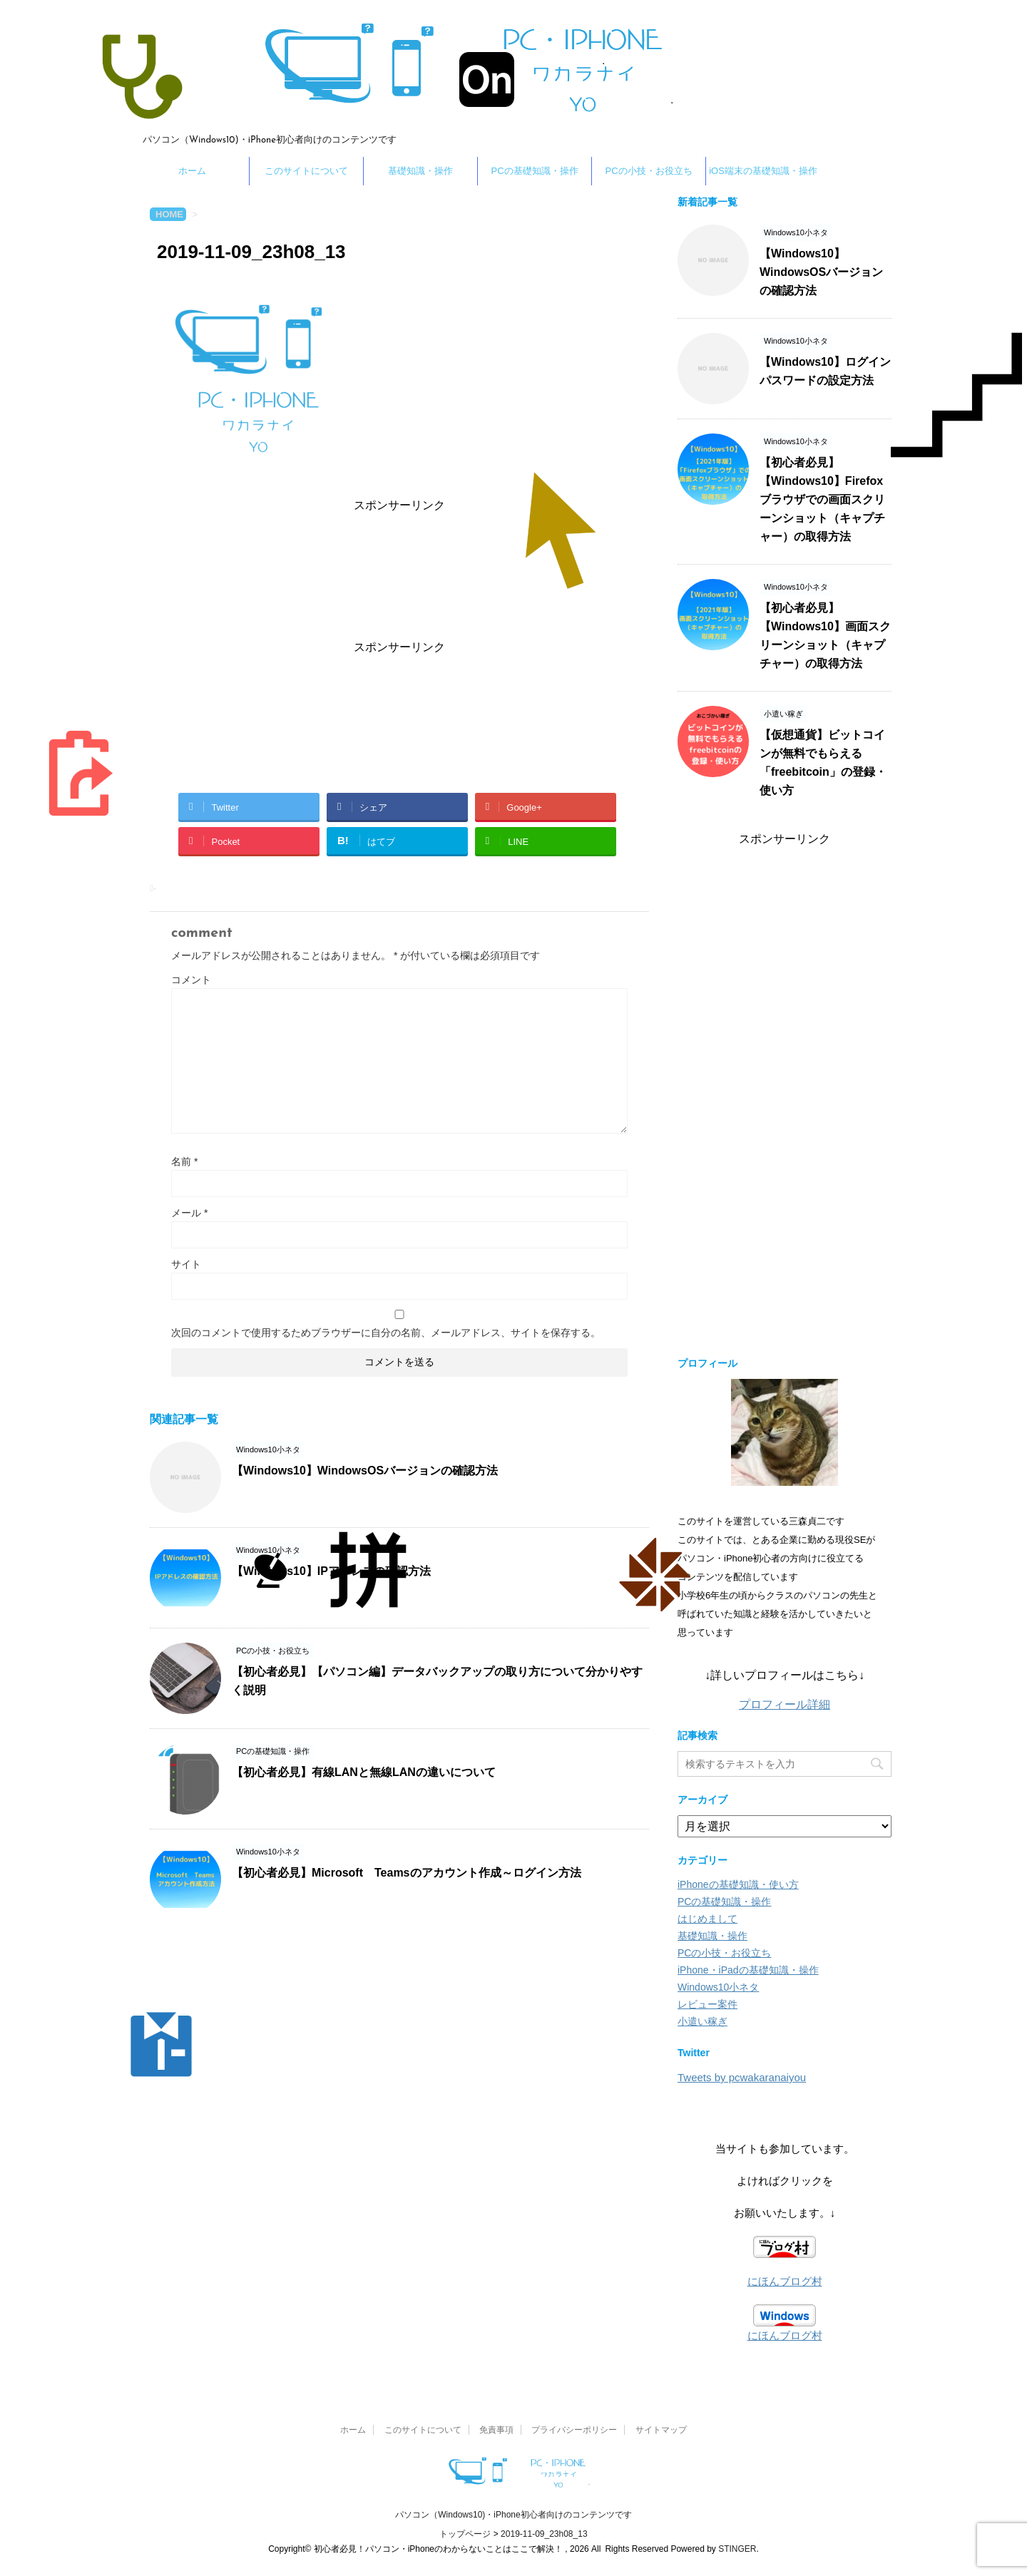 This screenshot has height=2576, width=1027. I want to click on cursor app logo, so click(555, 532).